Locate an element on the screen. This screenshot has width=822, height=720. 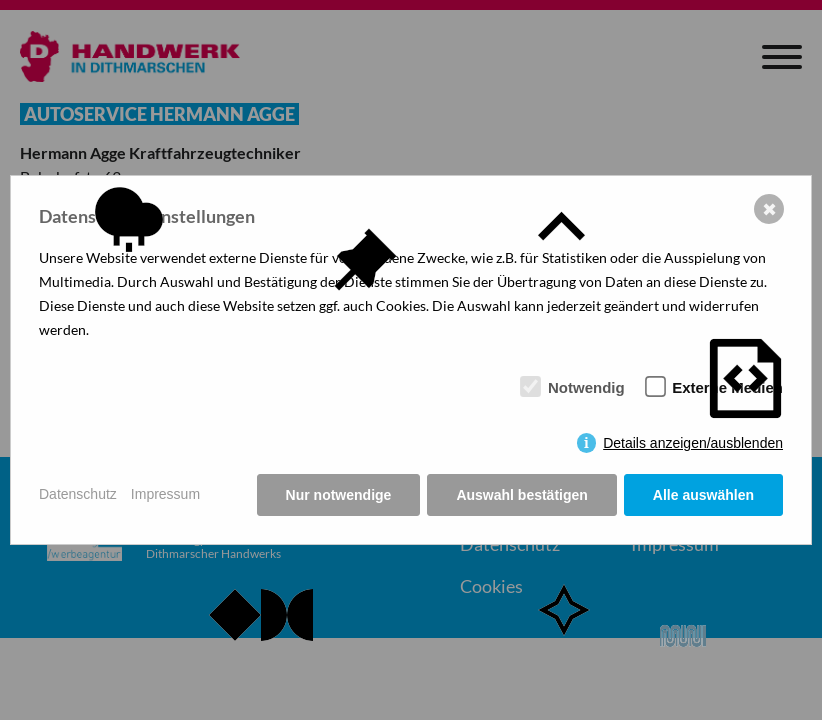
indicates rainy weather conditions is located at coordinates (129, 218).